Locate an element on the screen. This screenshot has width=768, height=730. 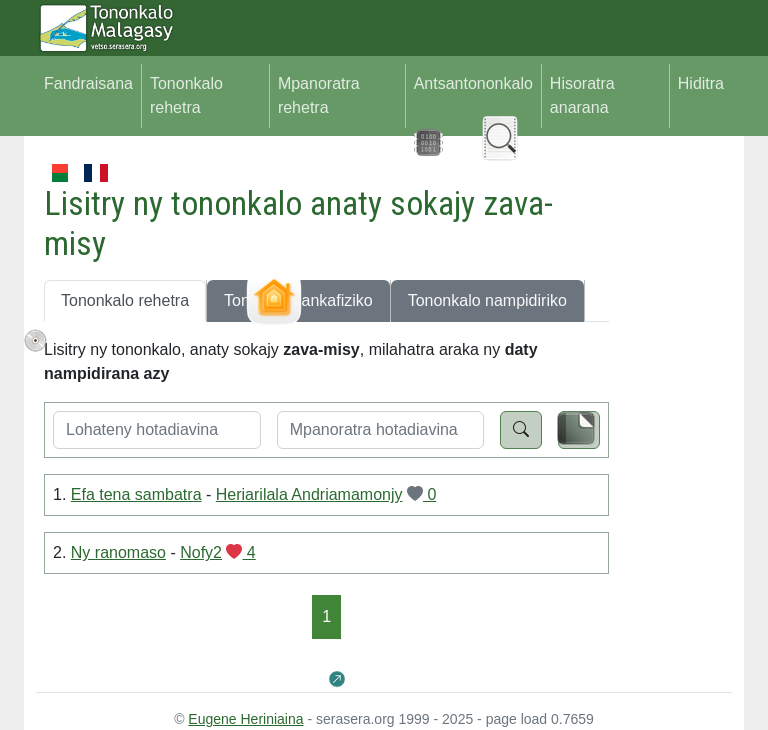
firmware file type indicator is located at coordinates (428, 142).